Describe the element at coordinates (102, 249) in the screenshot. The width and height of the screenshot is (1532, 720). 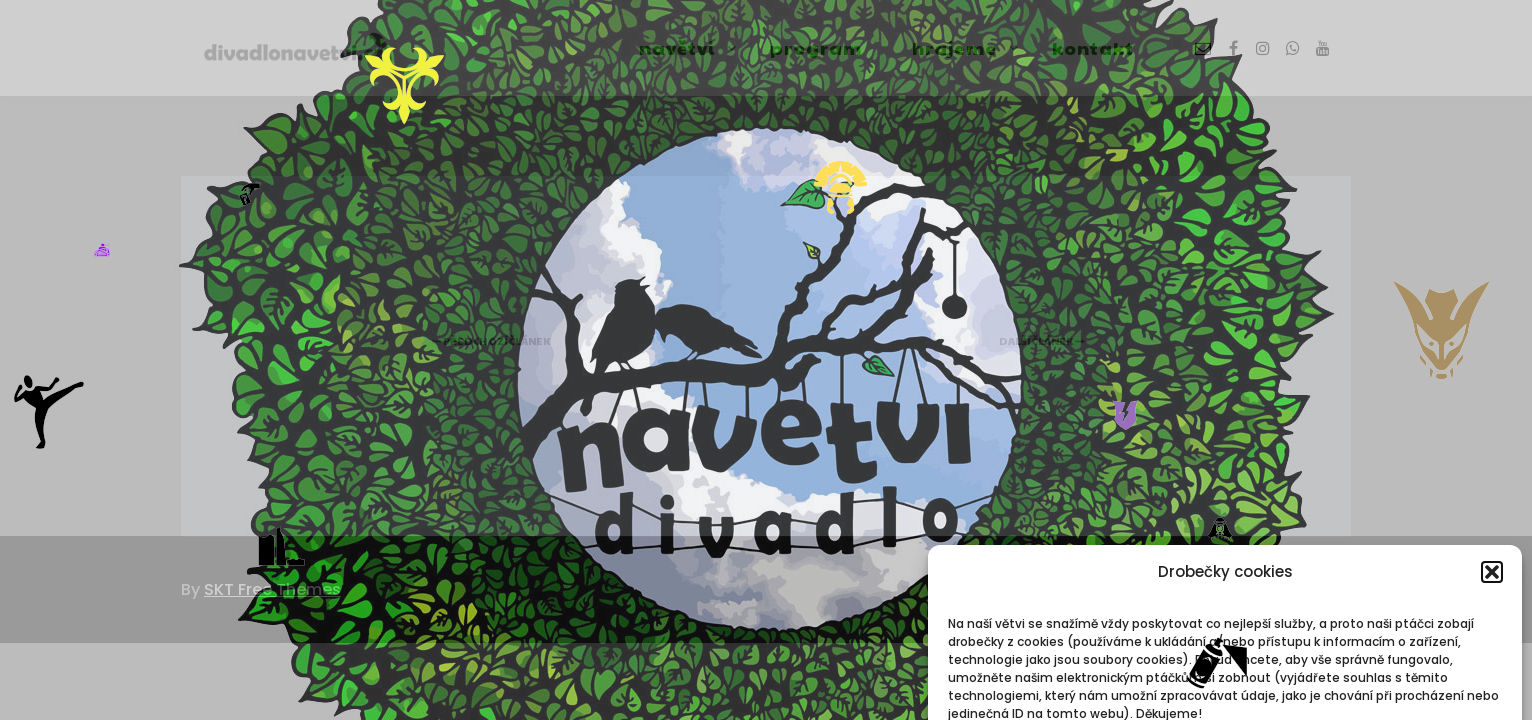
I see `select a tank unit in a strategy game` at that location.